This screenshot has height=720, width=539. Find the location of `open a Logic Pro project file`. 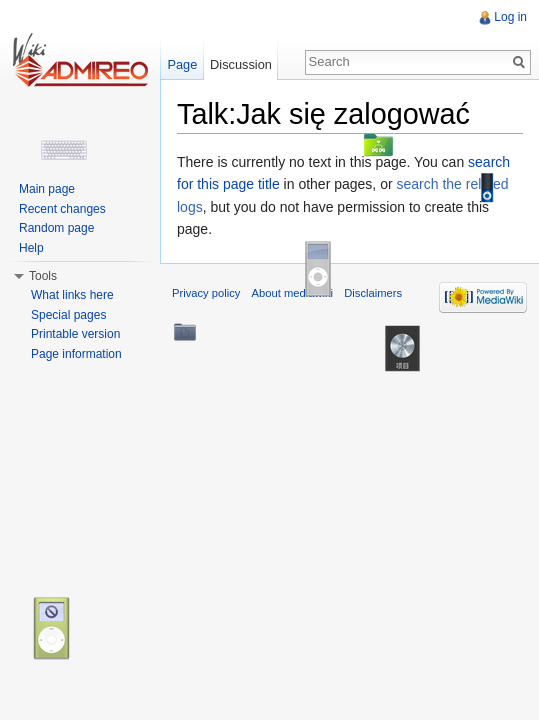

open a Logic Pro project file is located at coordinates (402, 349).